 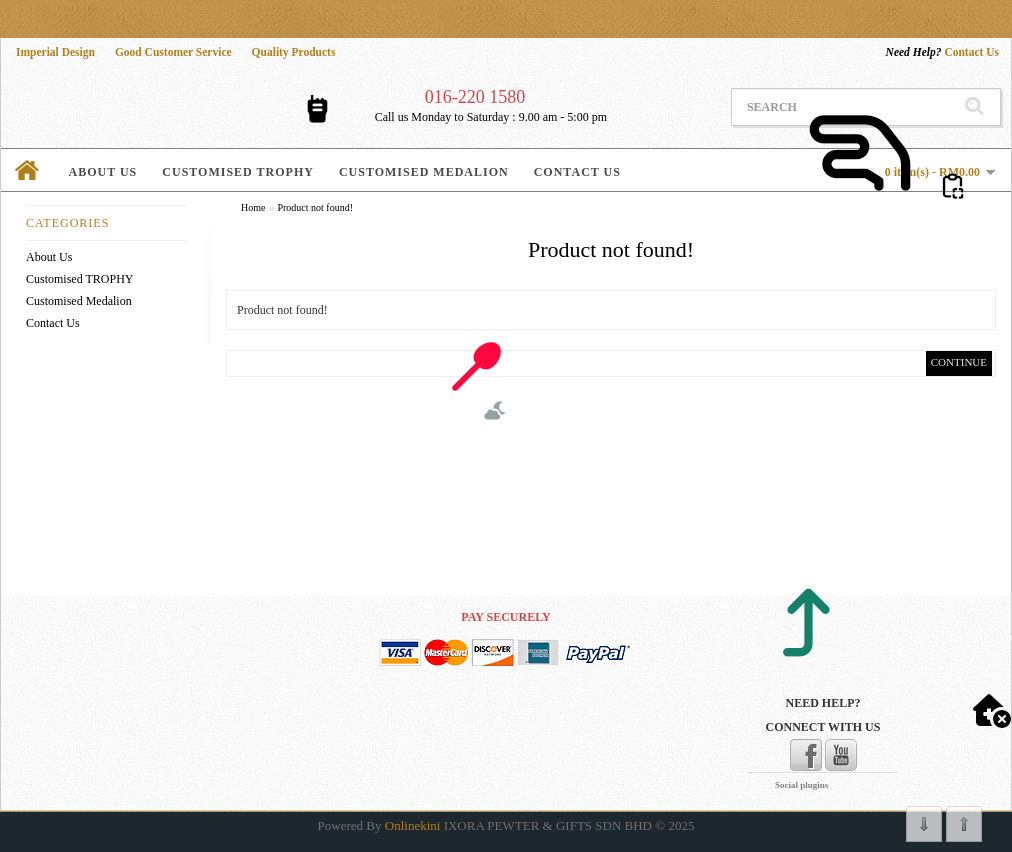 I want to click on indicates nighttime or evening weather conditions, so click(x=494, y=410).